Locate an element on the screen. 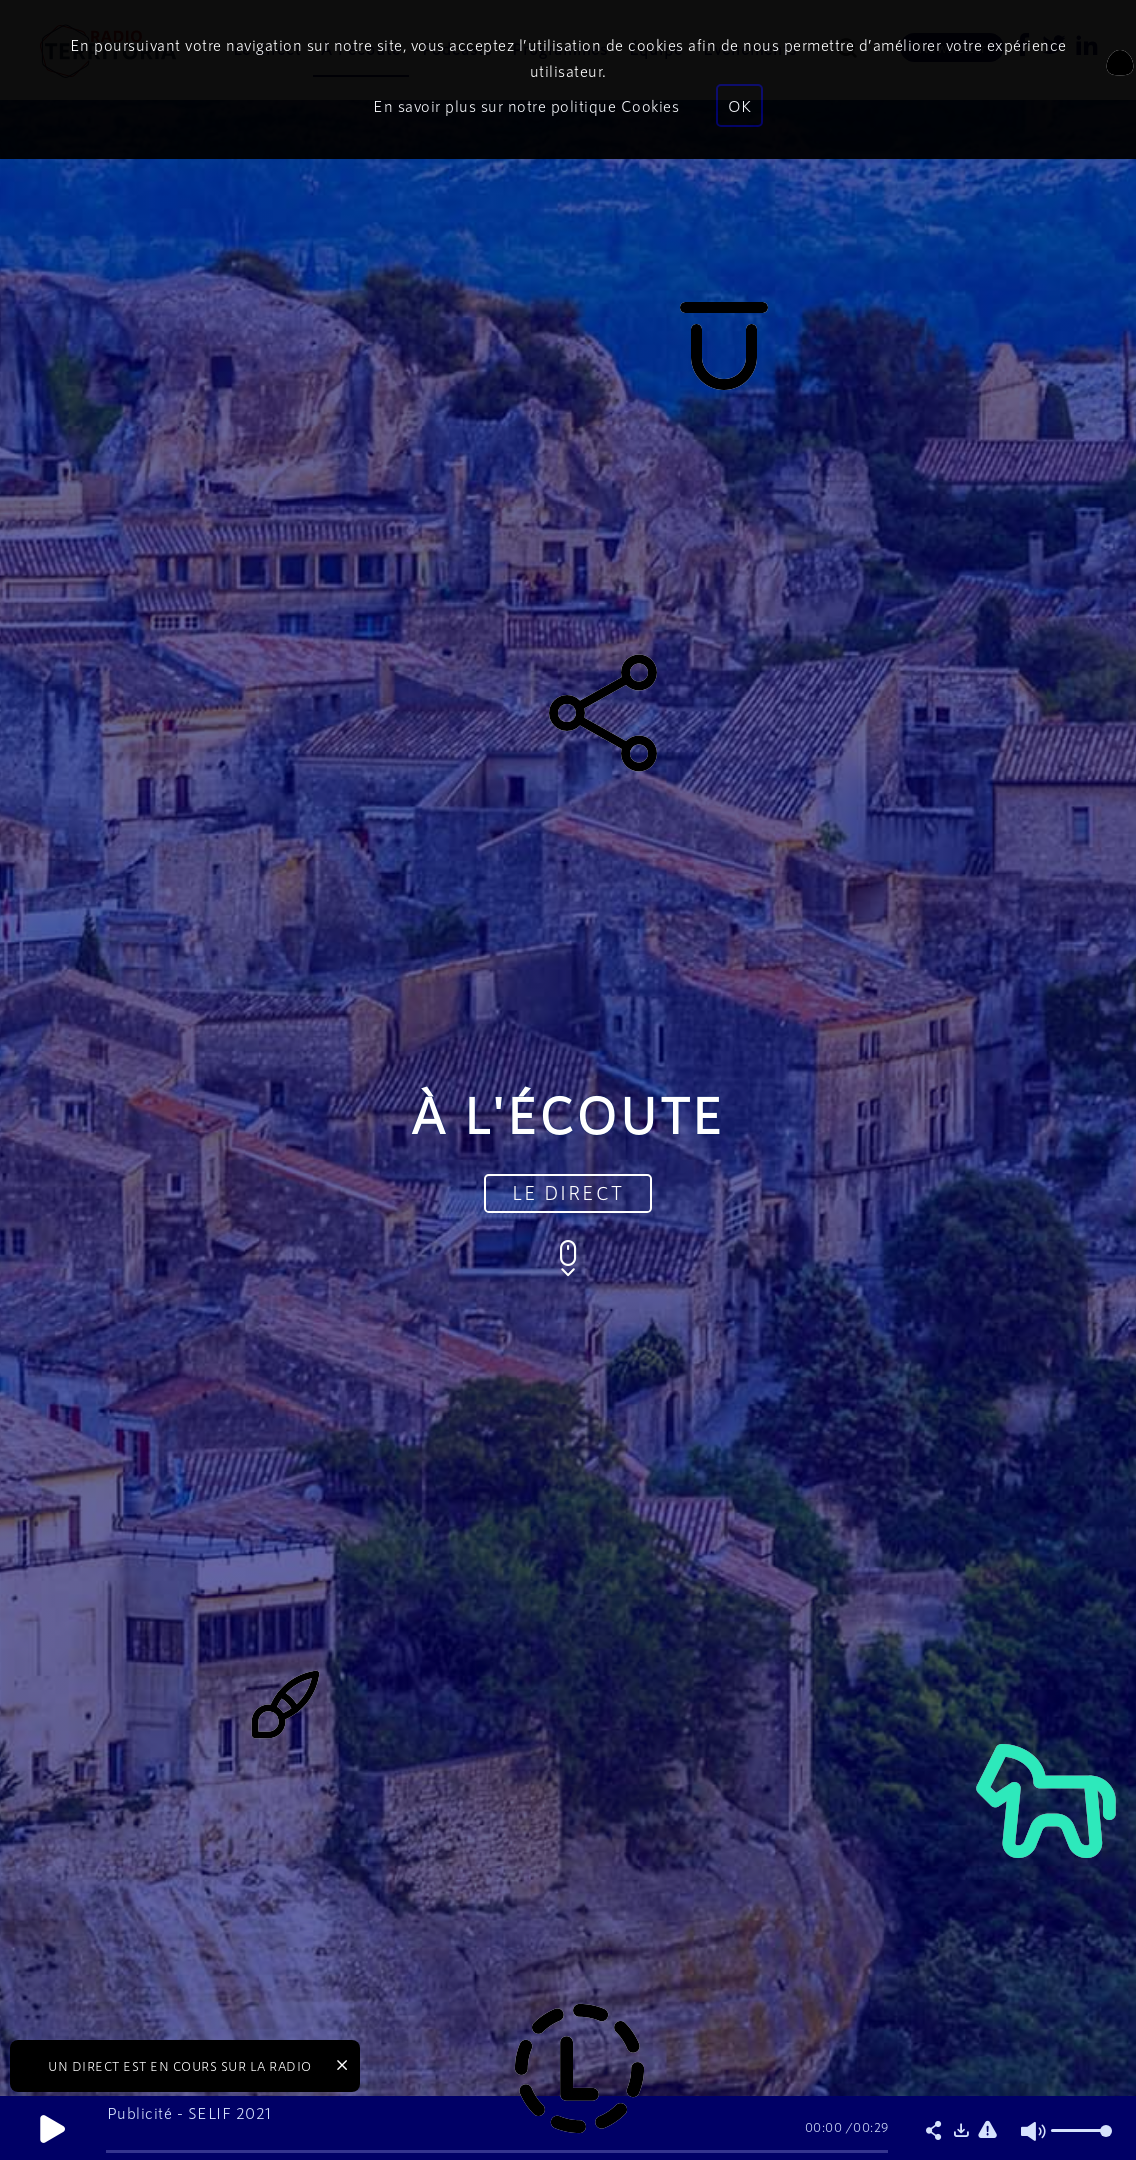 The width and height of the screenshot is (1136, 2160). access drawing or painting tools is located at coordinates (285, 1704).